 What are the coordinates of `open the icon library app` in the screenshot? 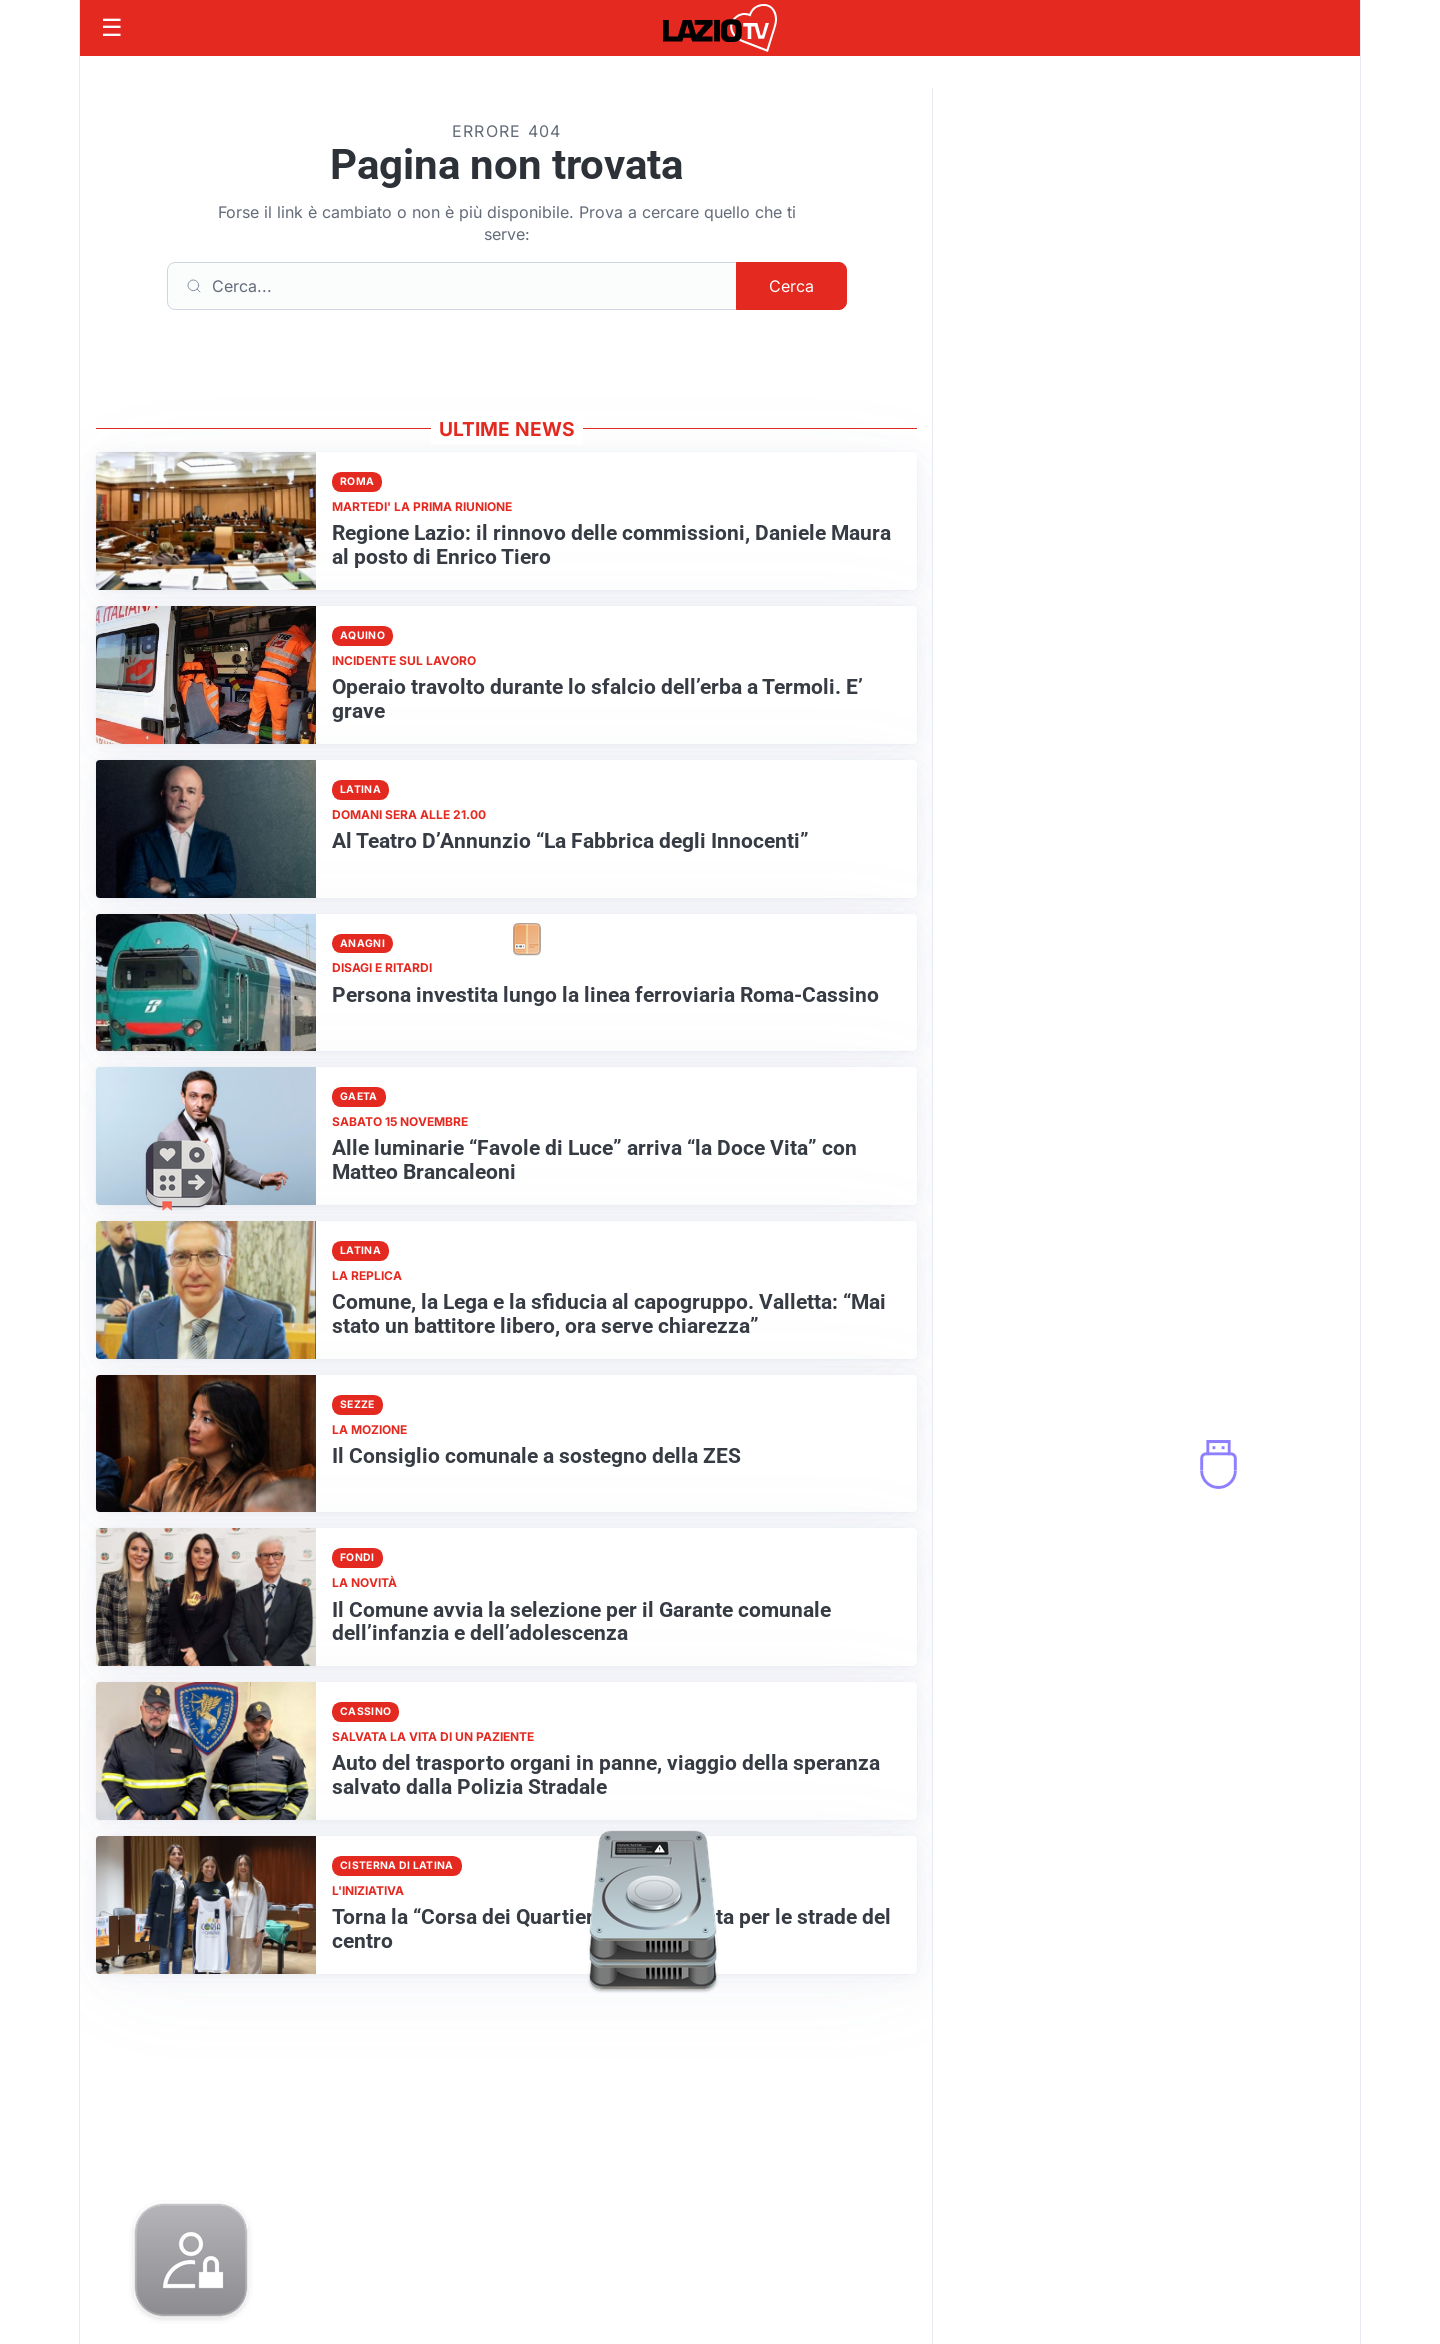 It's located at (179, 1174).